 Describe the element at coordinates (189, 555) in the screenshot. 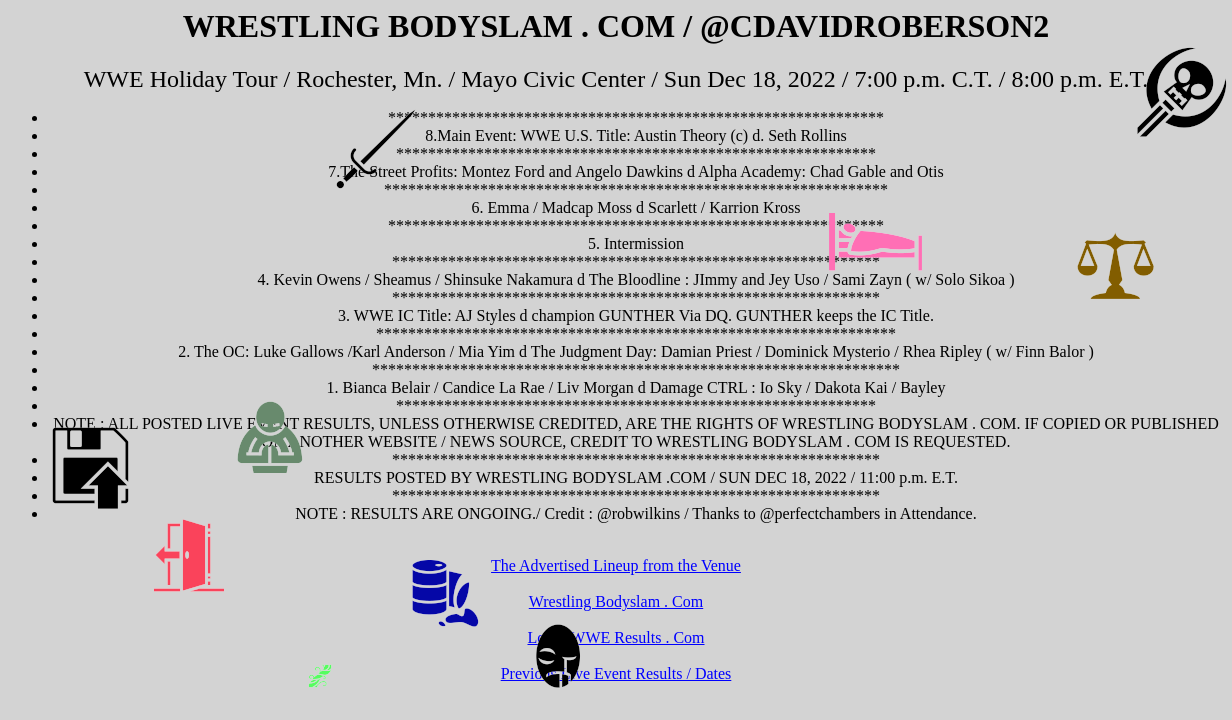

I see `enter a room or building` at that location.